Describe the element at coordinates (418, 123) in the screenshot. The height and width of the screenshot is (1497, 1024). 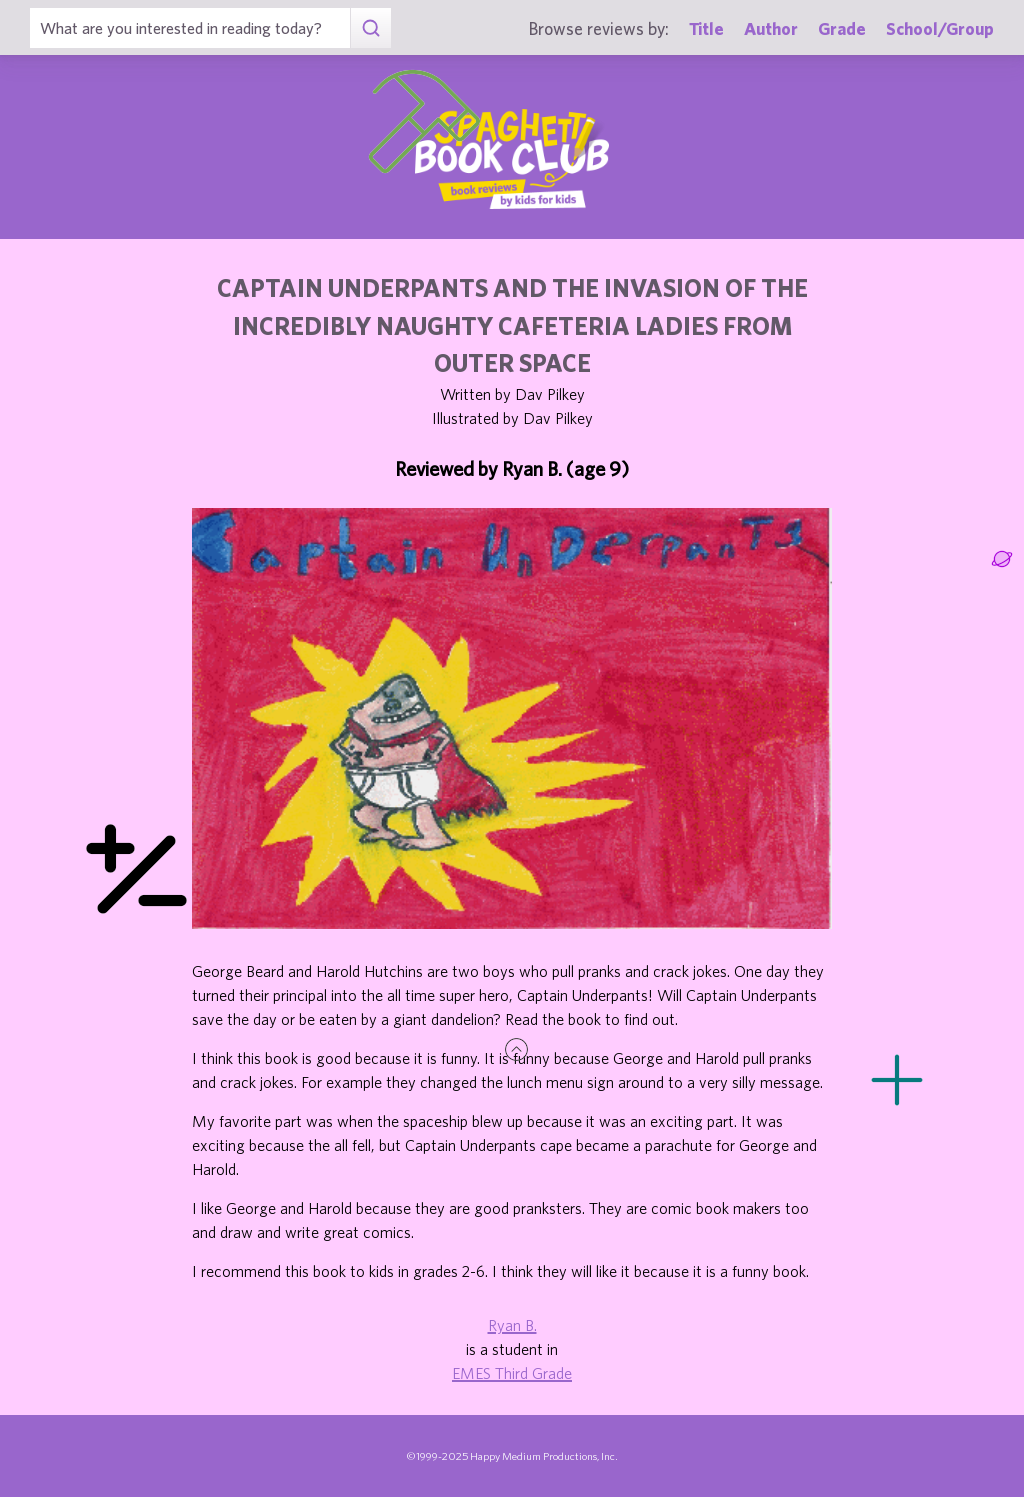
I see `access tools or settings` at that location.